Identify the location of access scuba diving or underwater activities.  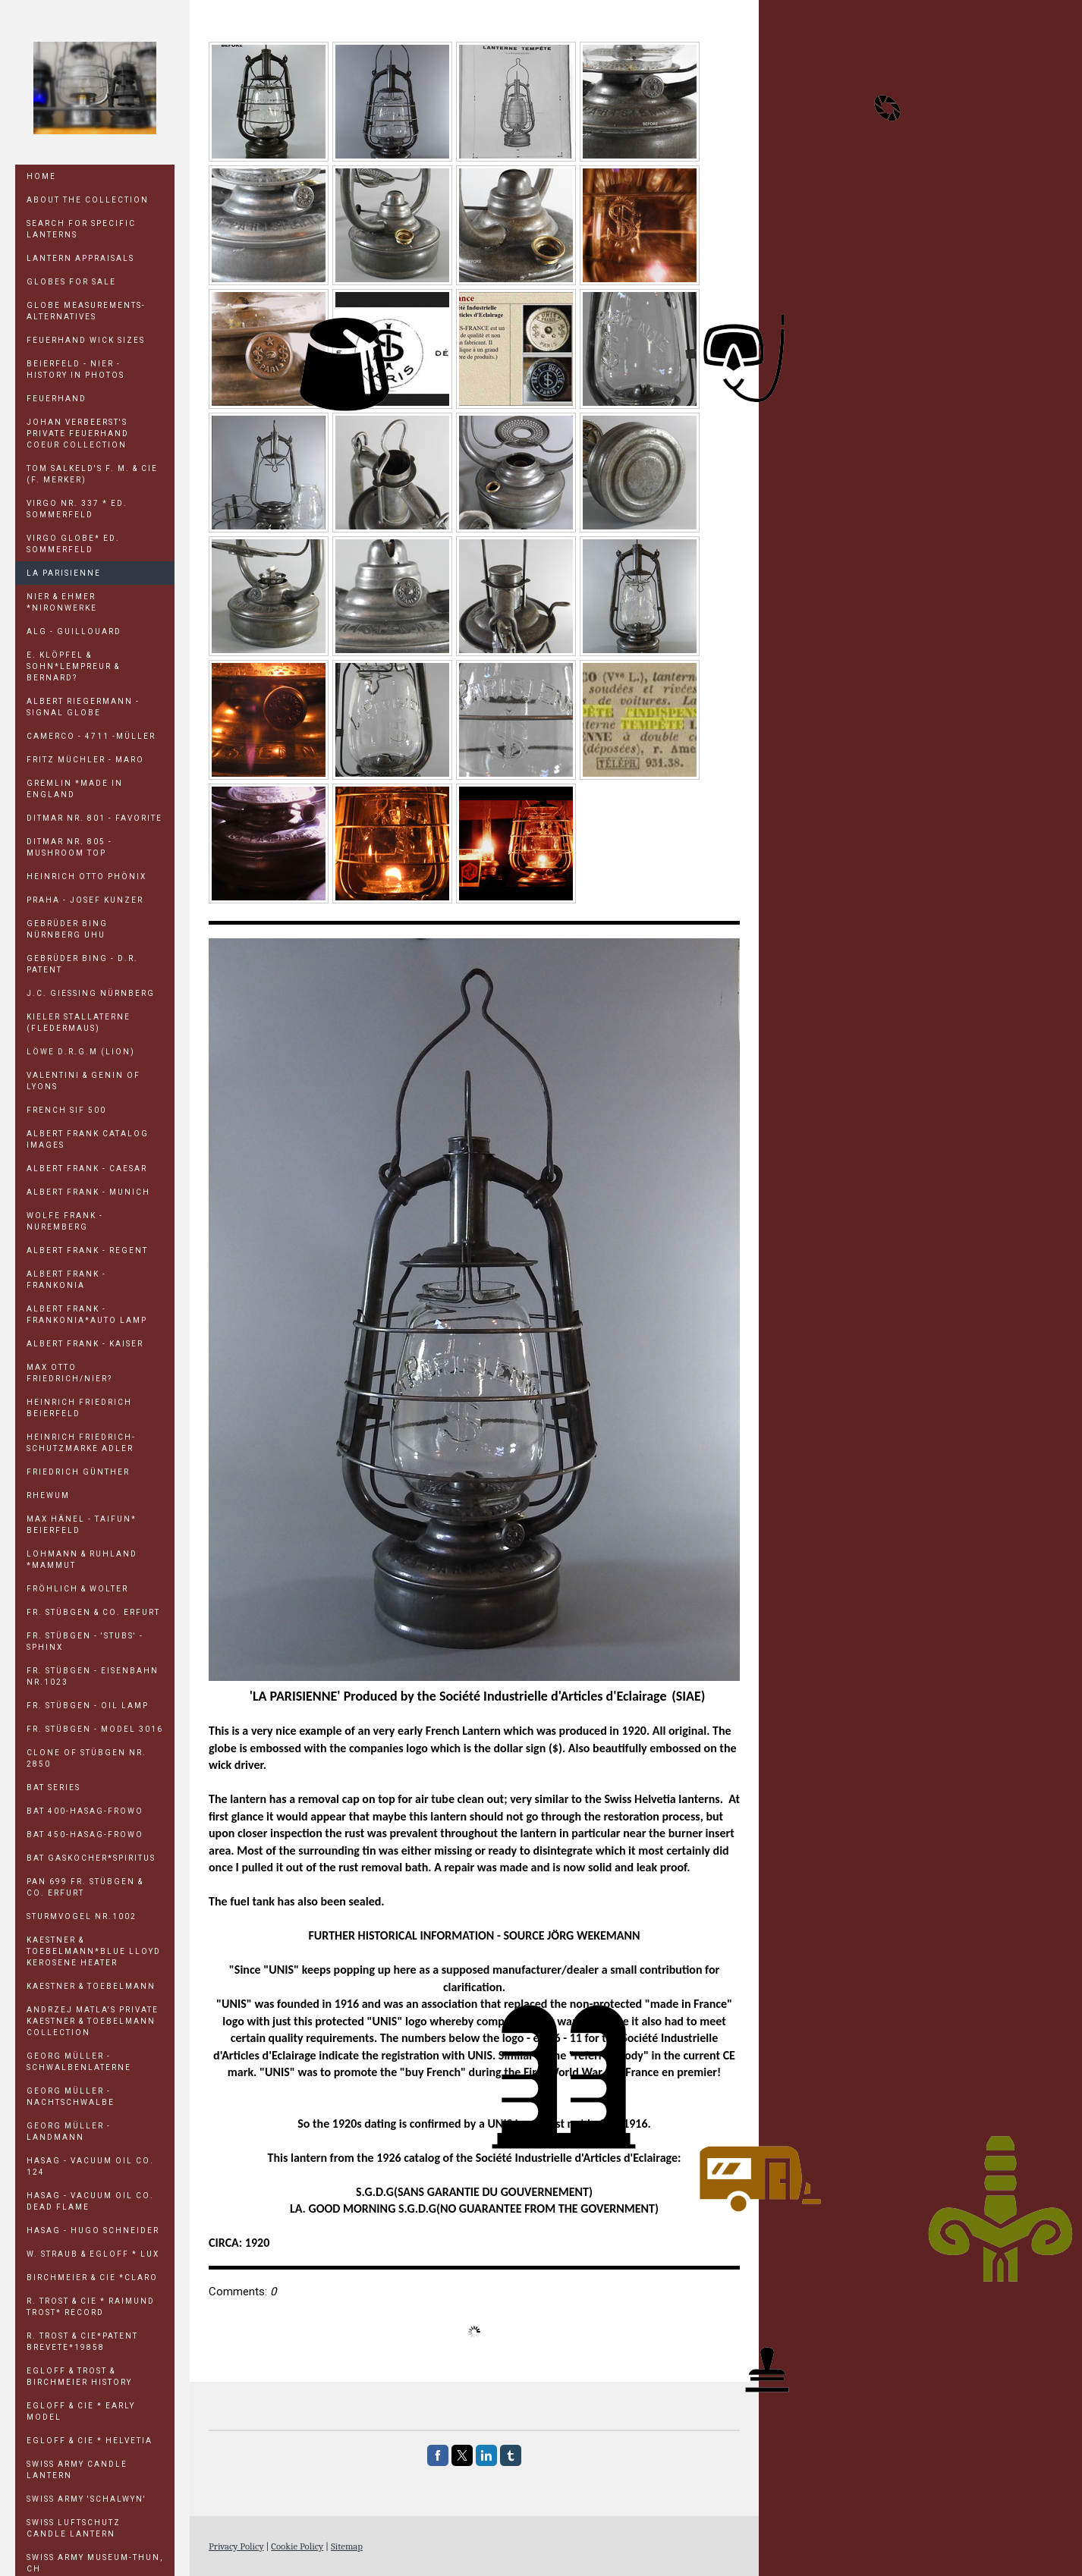
(744, 358).